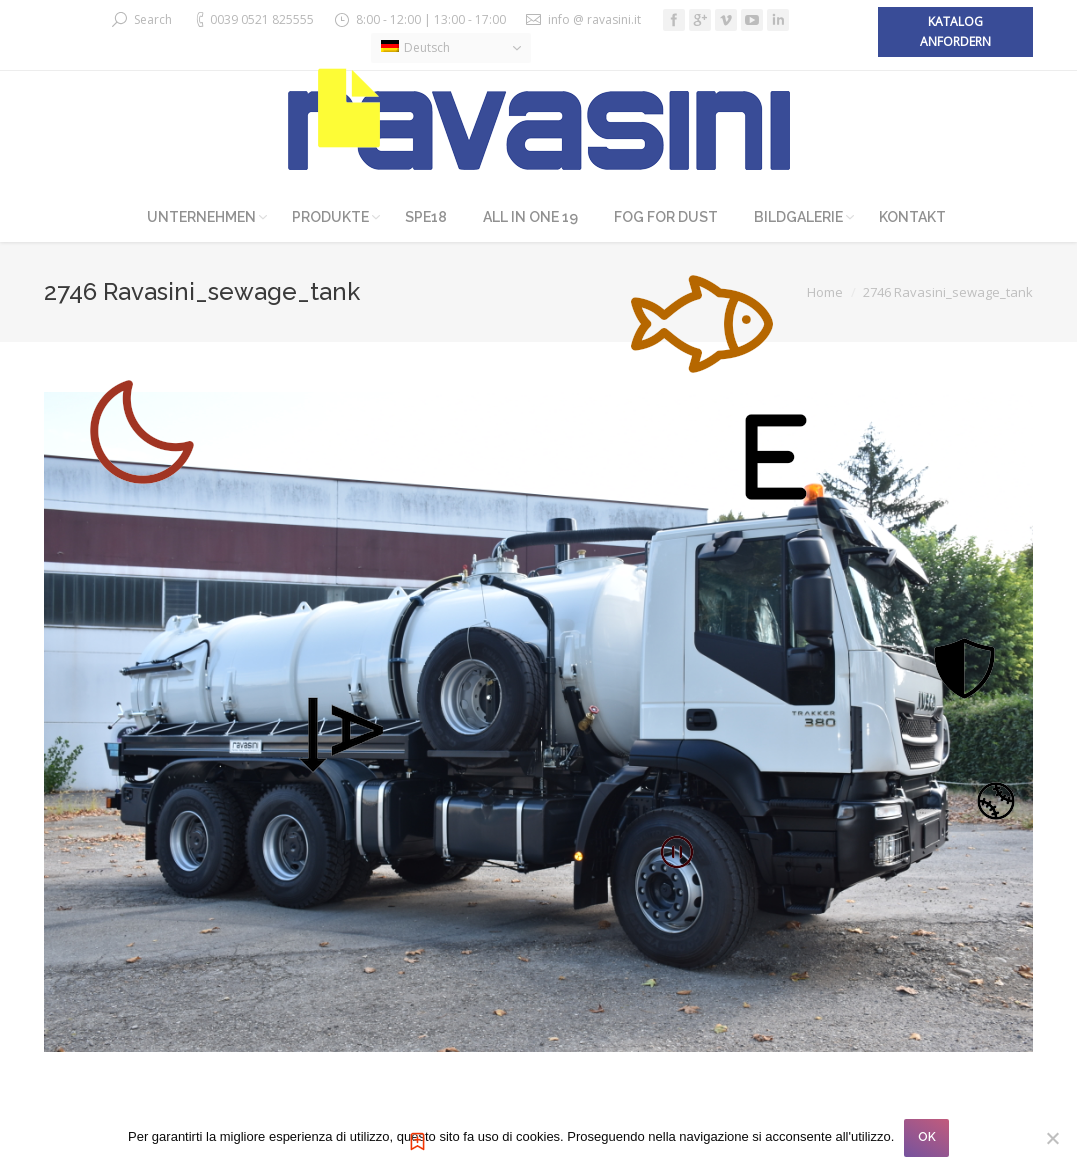 This screenshot has width=1077, height=1172. What do you see at coordinates (139, 435) in the screenshot?
I see `toggle dark mode or night theme` at bounding box center [139, 435].